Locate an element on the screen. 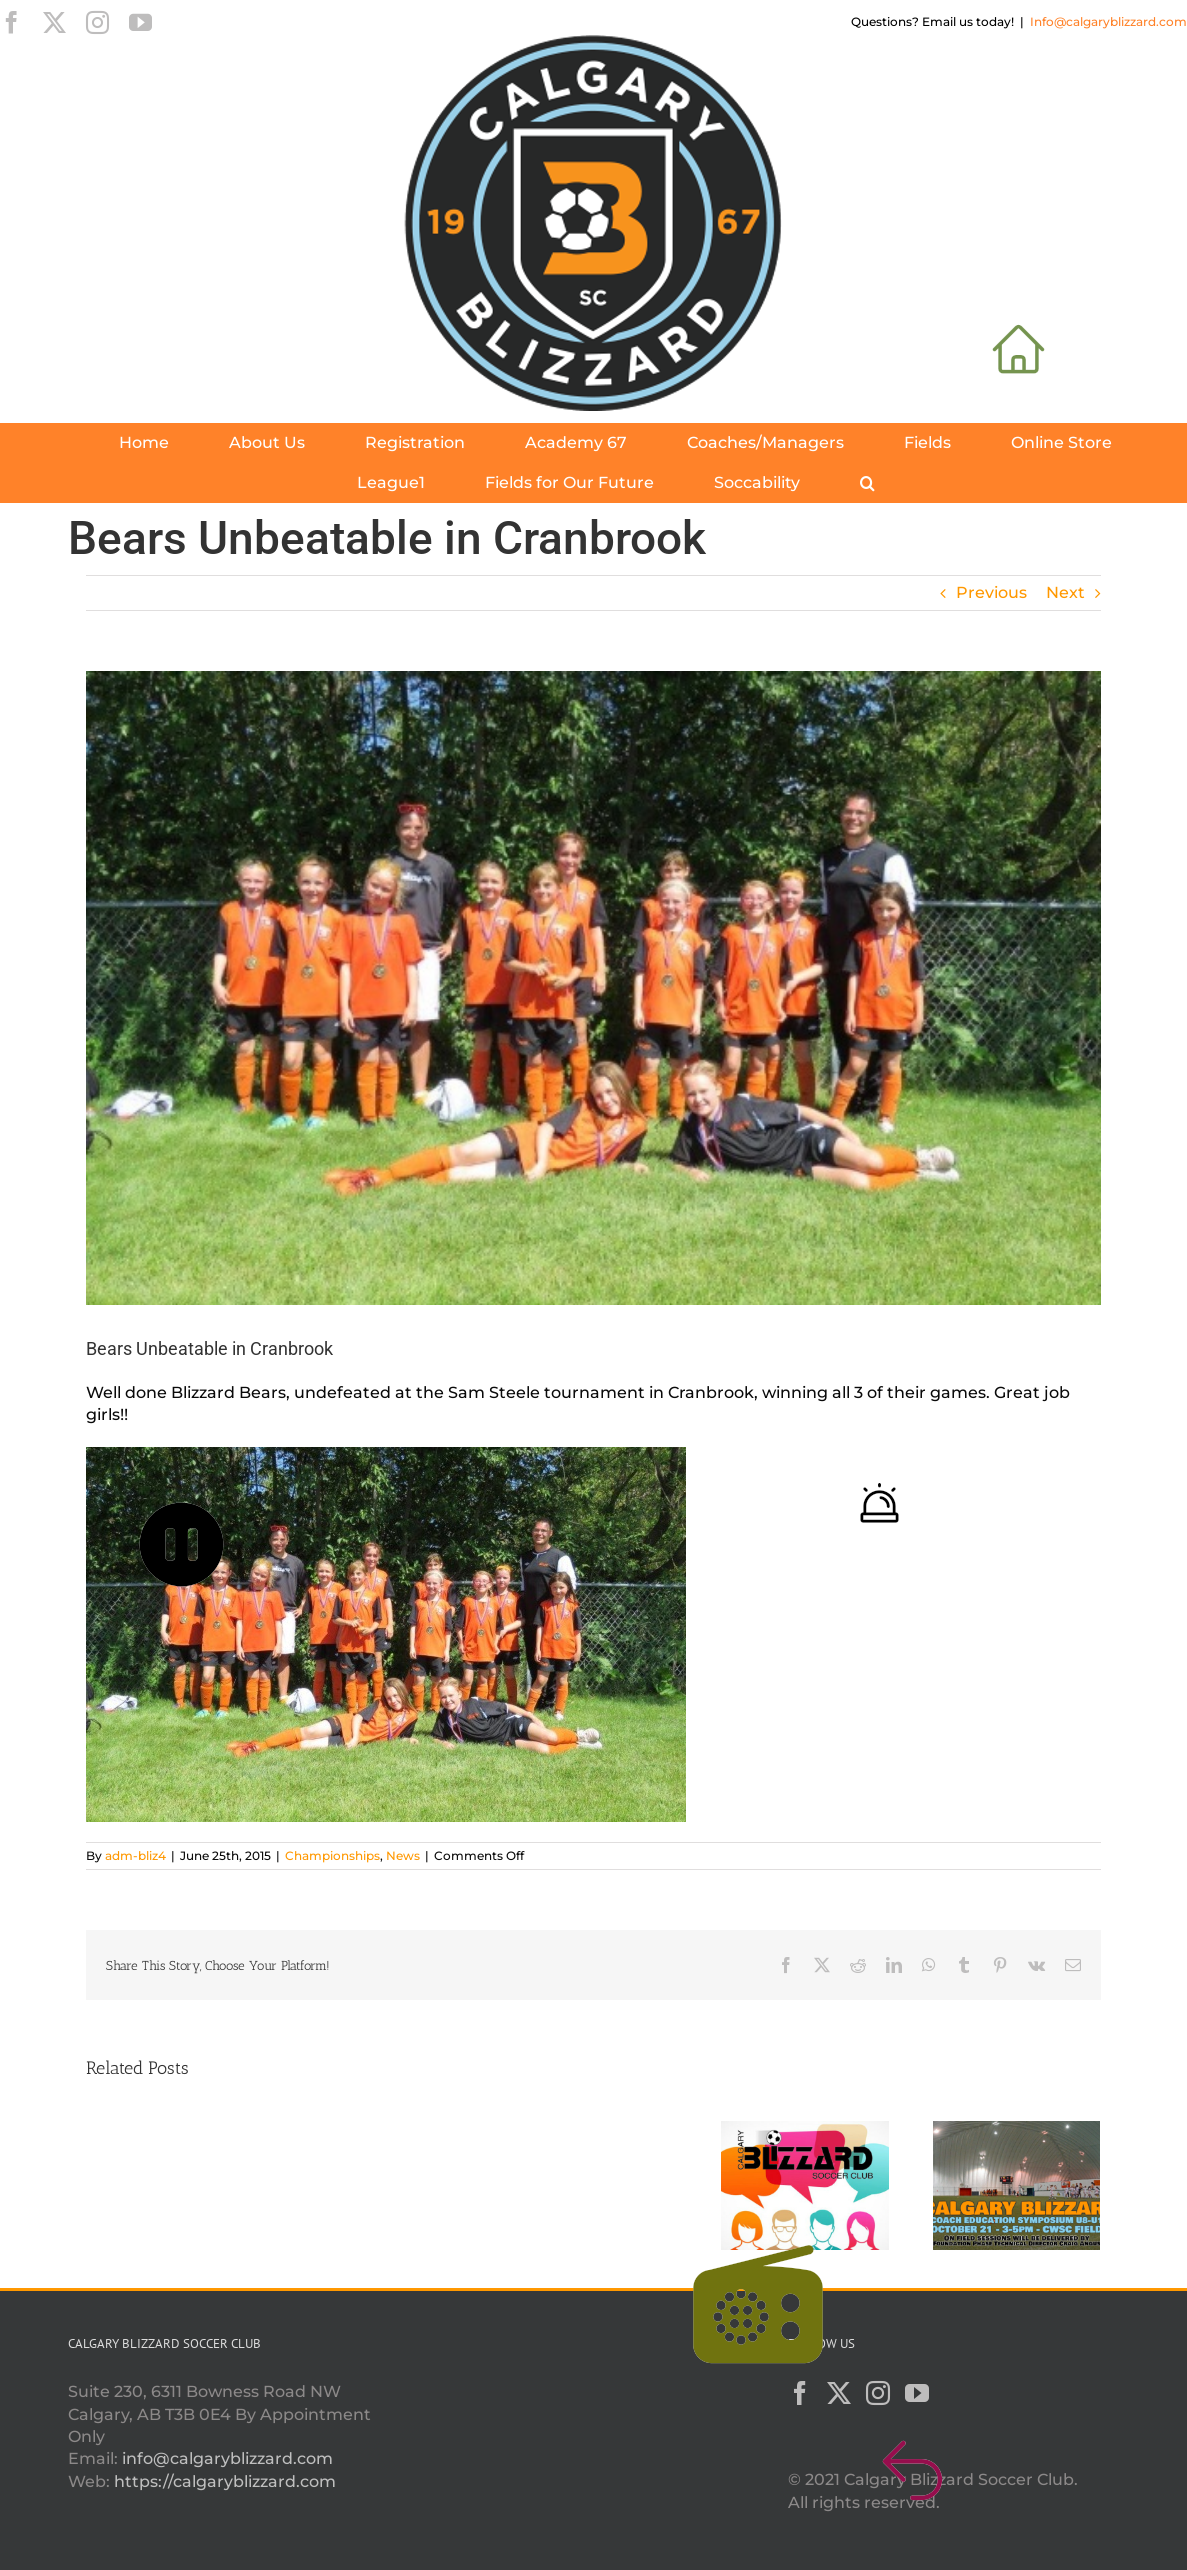 The width and height of the screenshot is (1187, 2570). pause media playback is located at coordinates (181, 1544).